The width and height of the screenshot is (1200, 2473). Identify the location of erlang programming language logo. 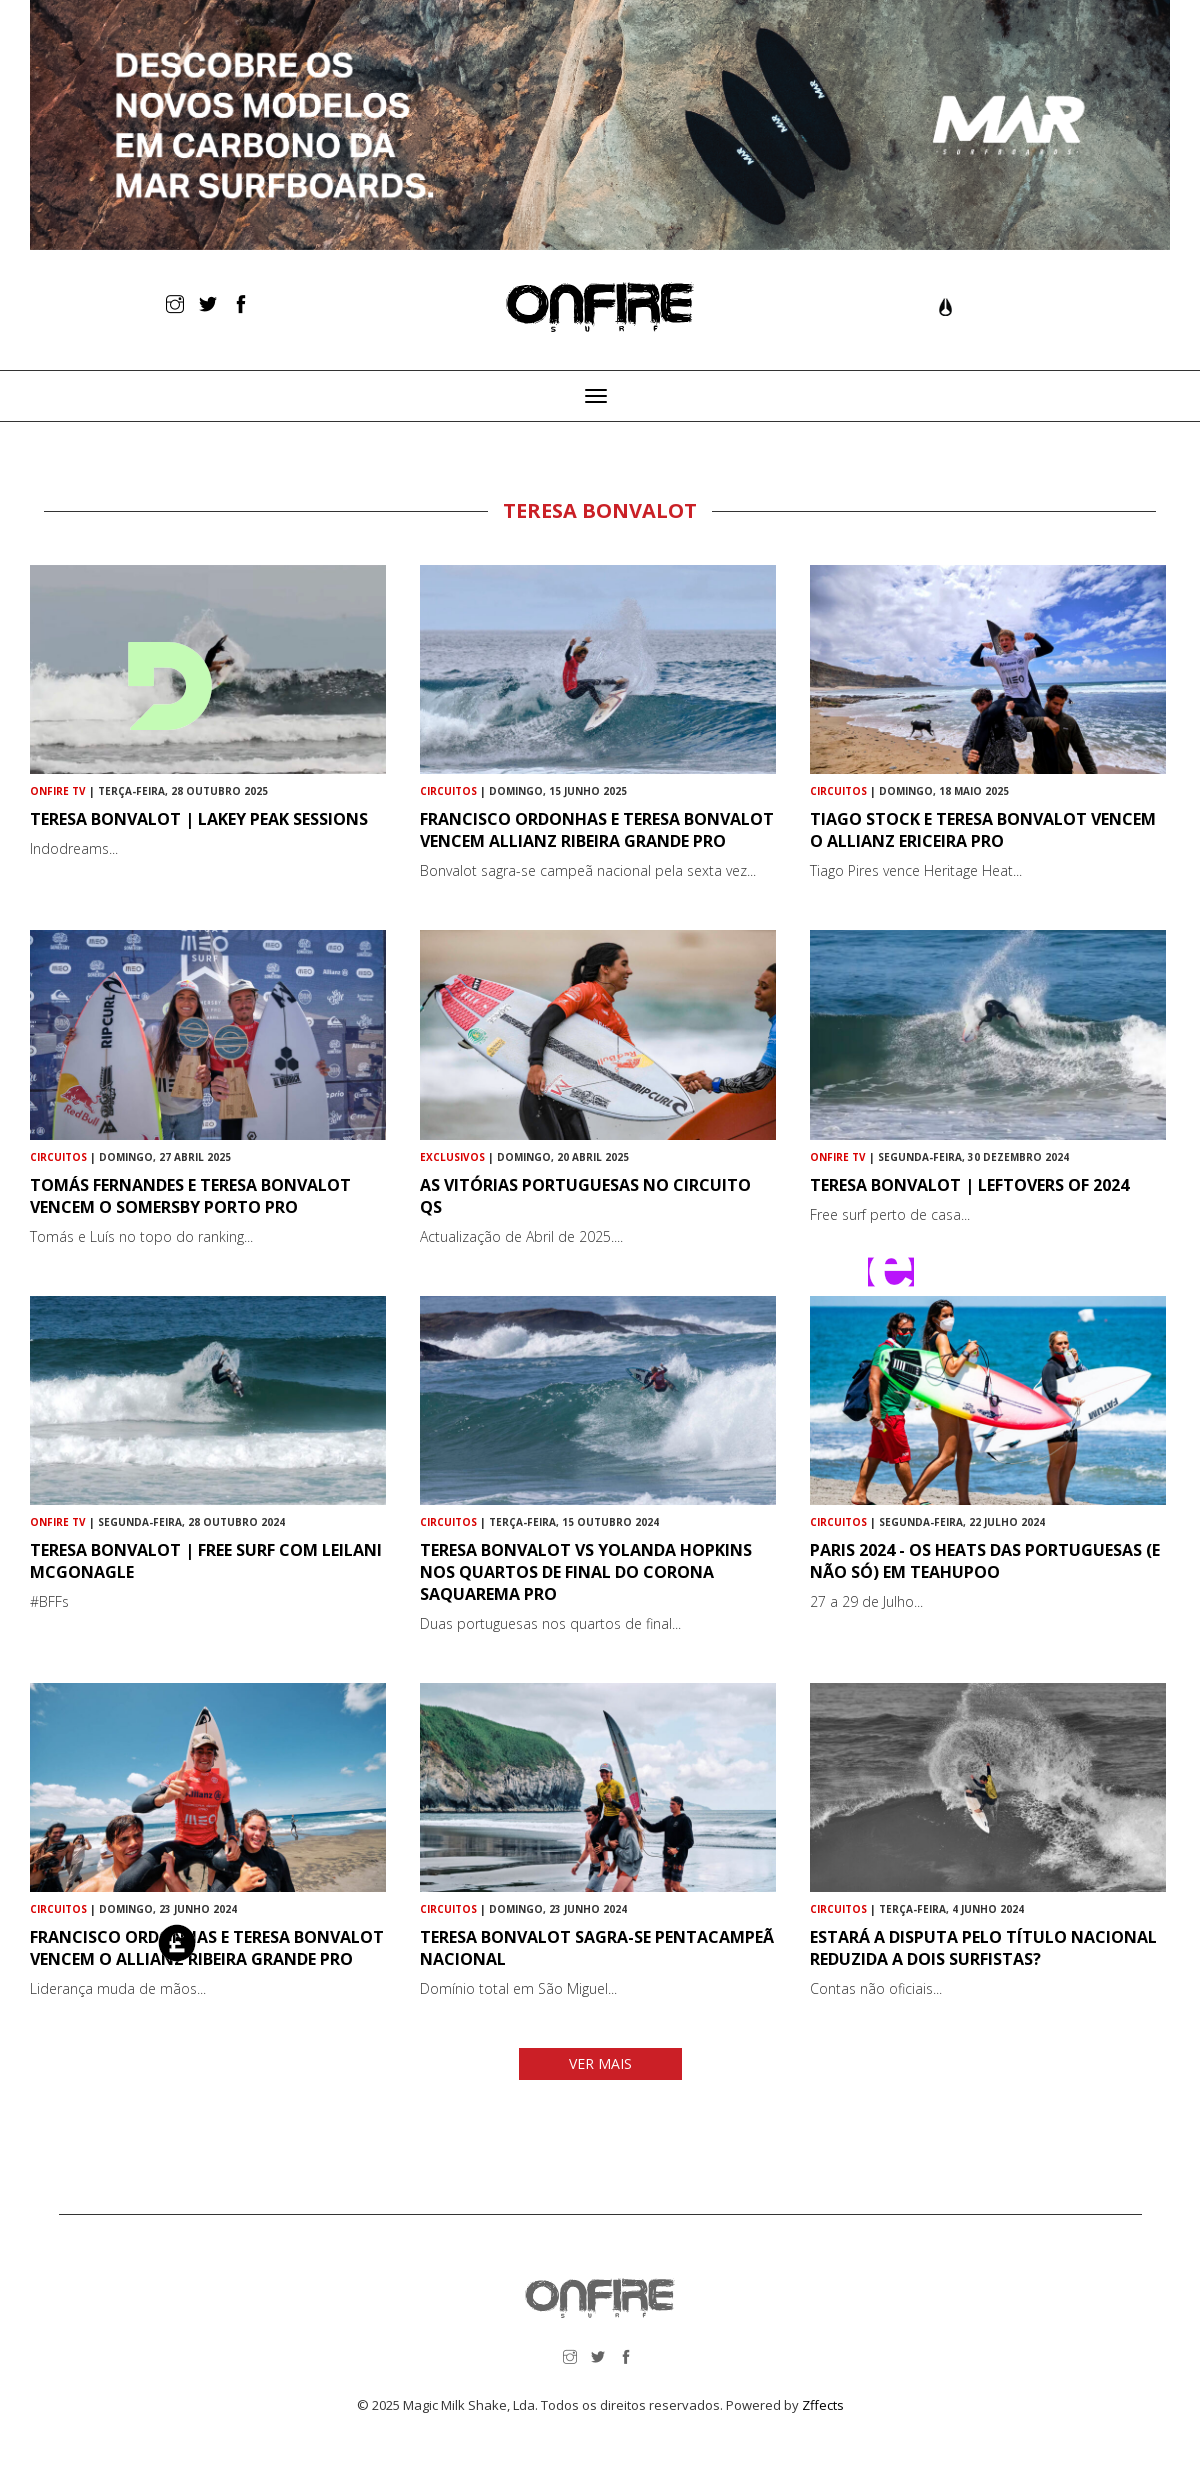
(891, 1272).